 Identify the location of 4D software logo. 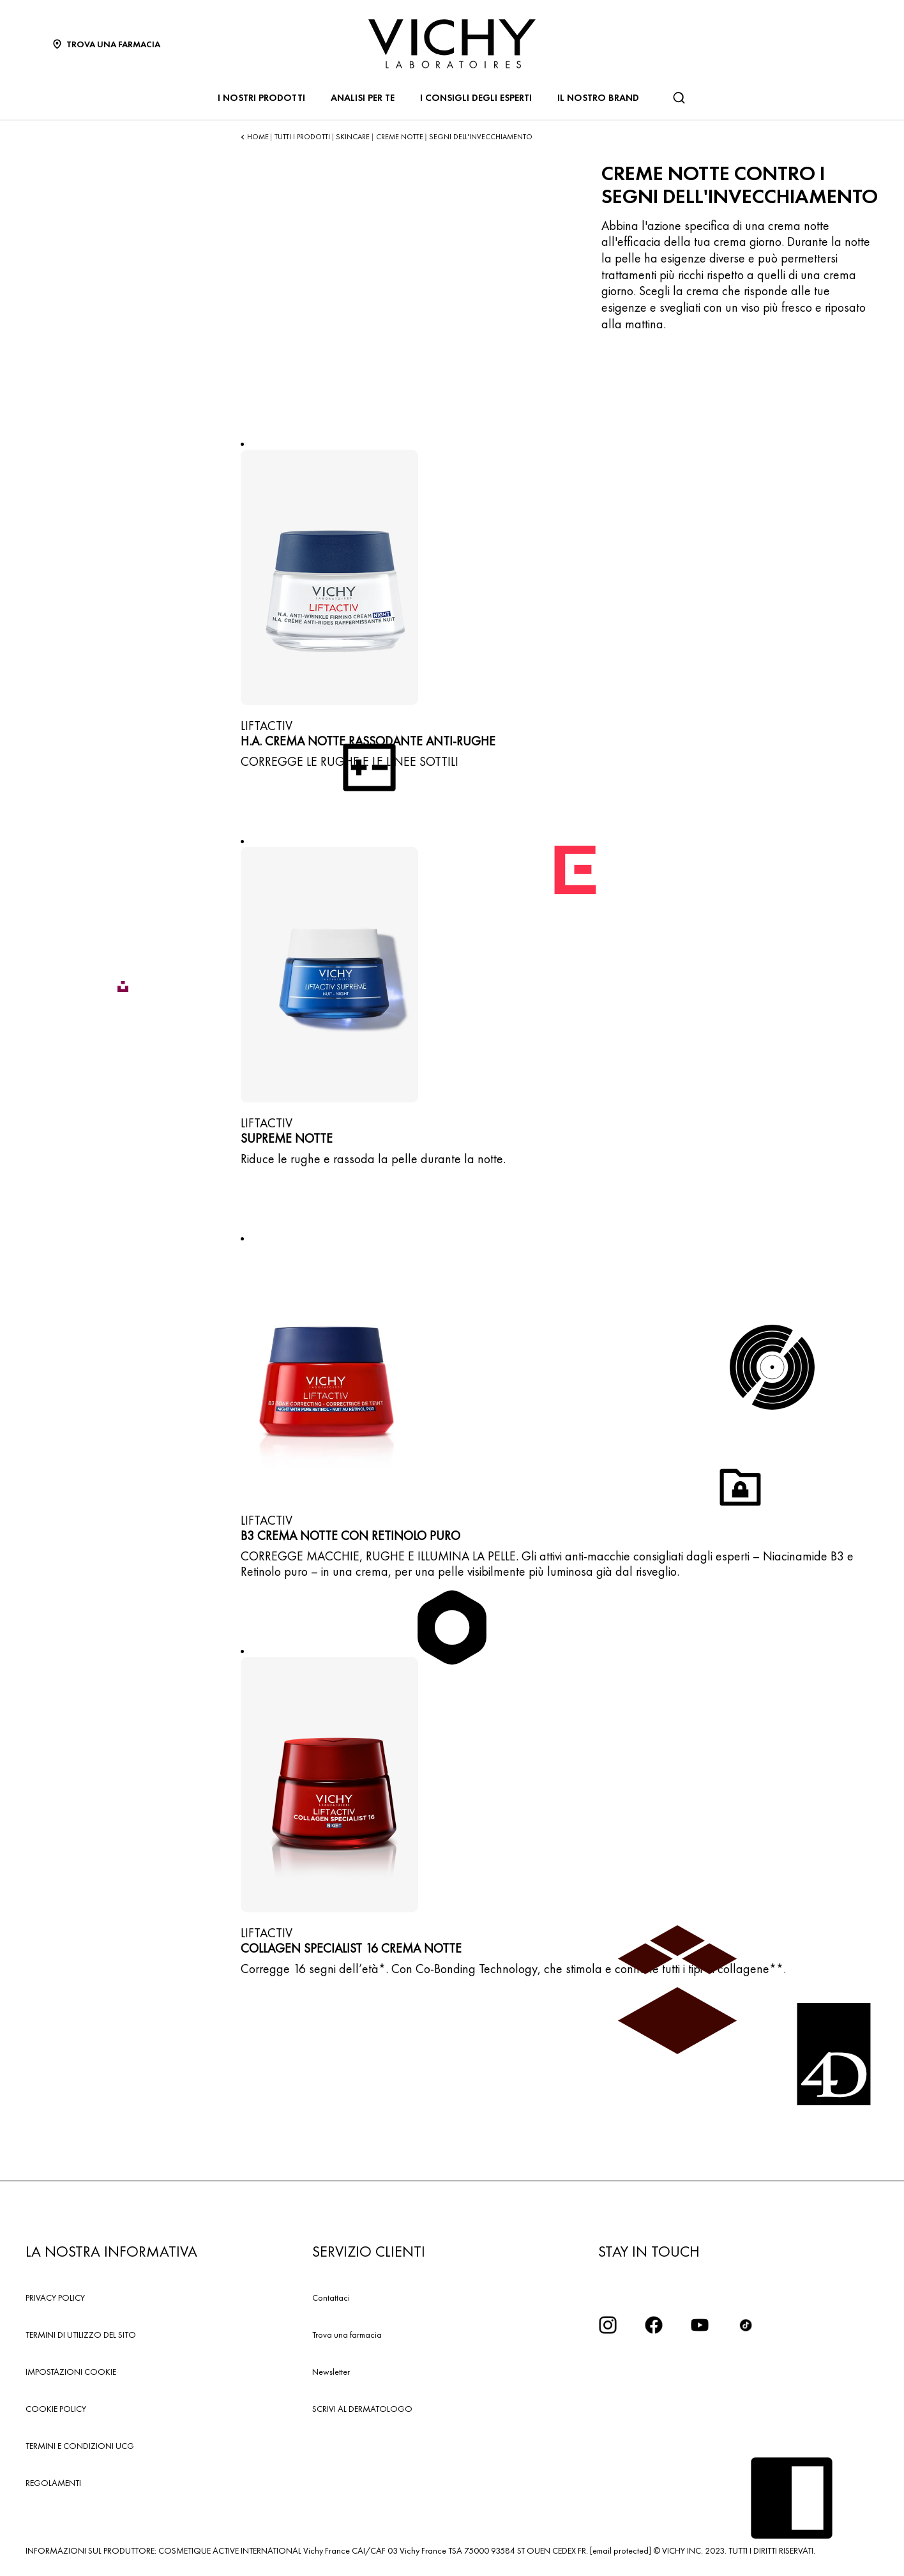
(834, 2054).